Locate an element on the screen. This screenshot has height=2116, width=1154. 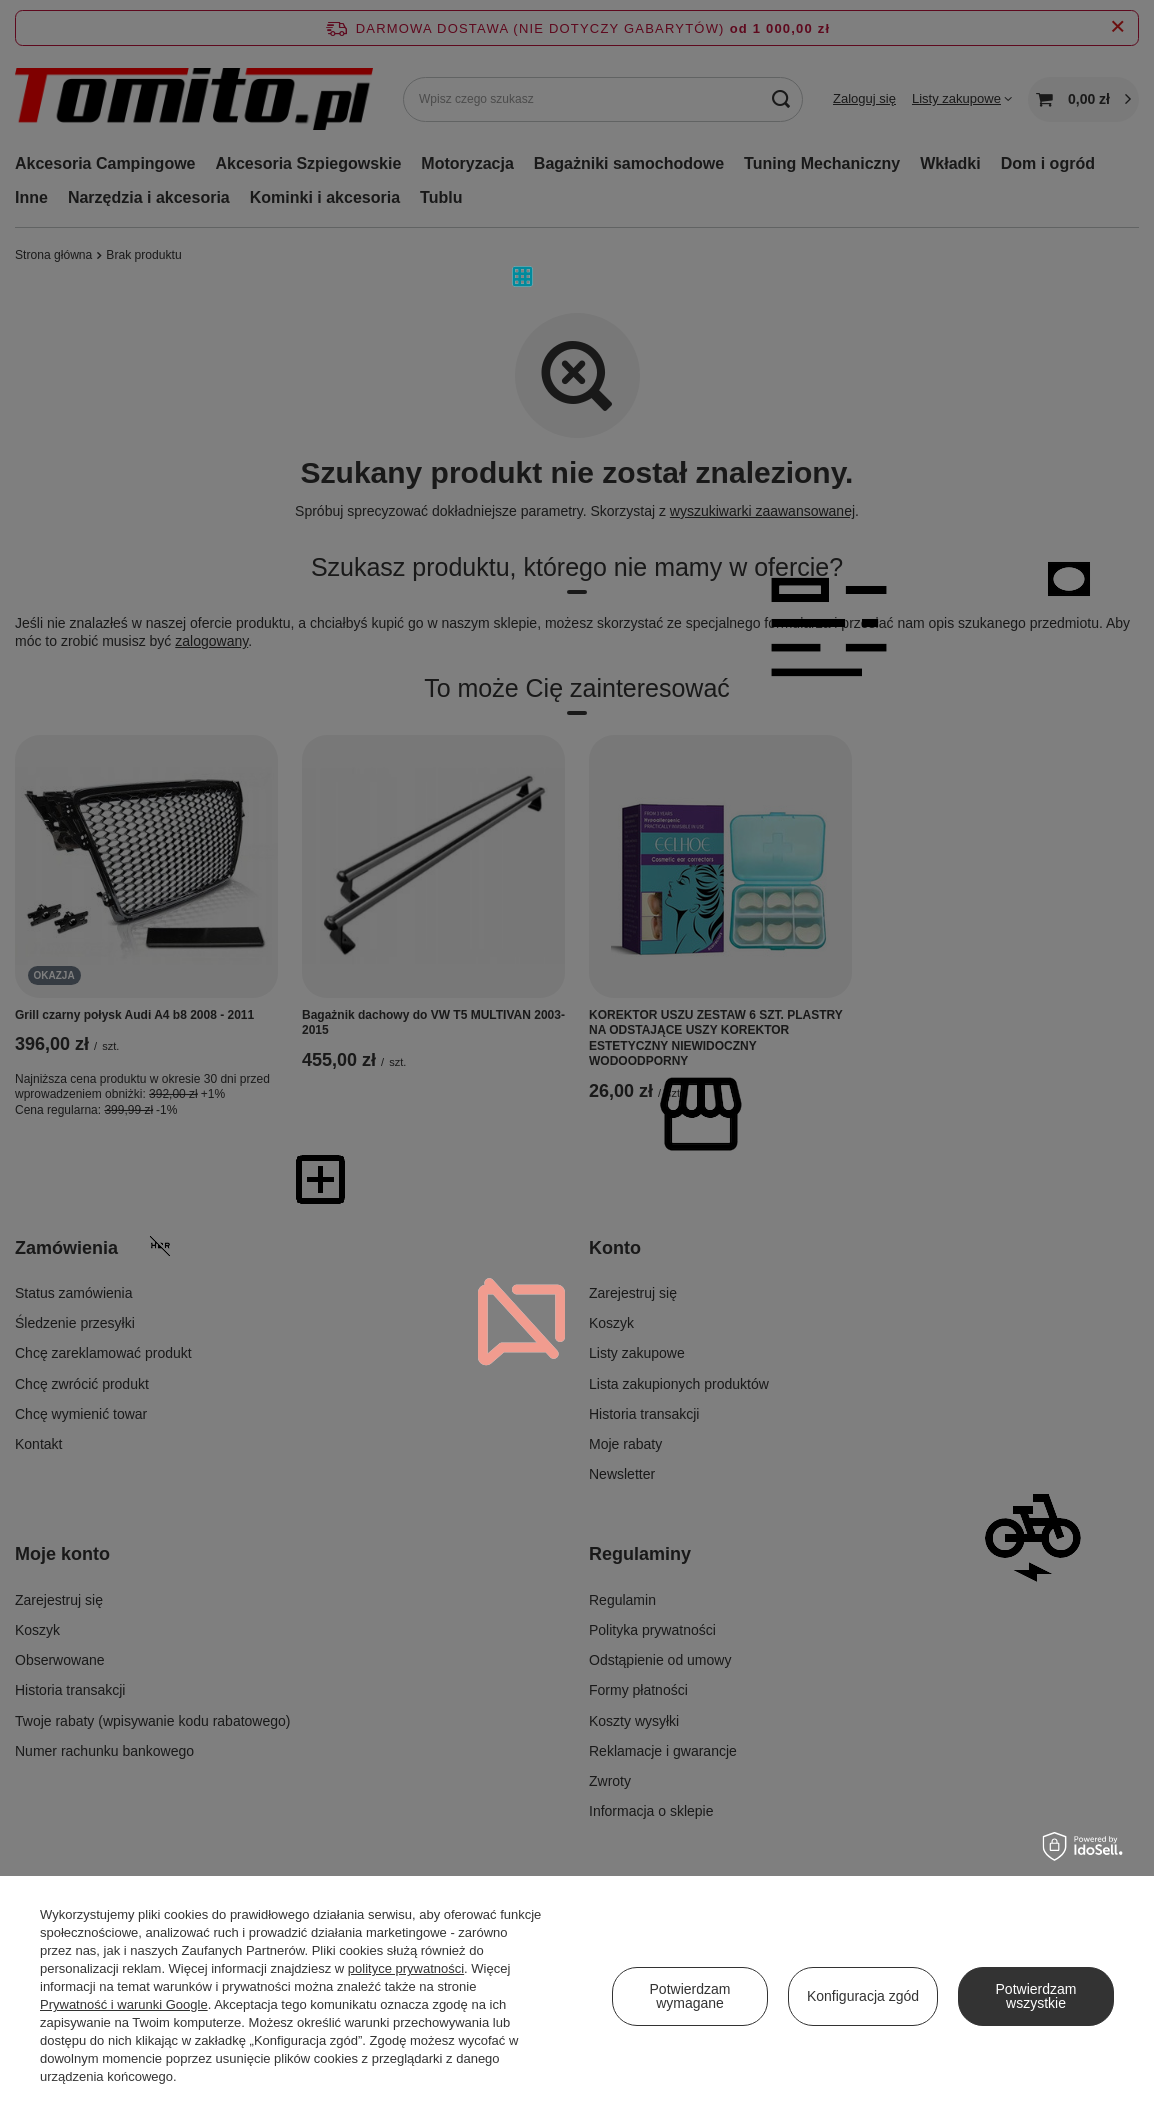
find nearby electric bike rentals is located at coordinates (1033, 1538).